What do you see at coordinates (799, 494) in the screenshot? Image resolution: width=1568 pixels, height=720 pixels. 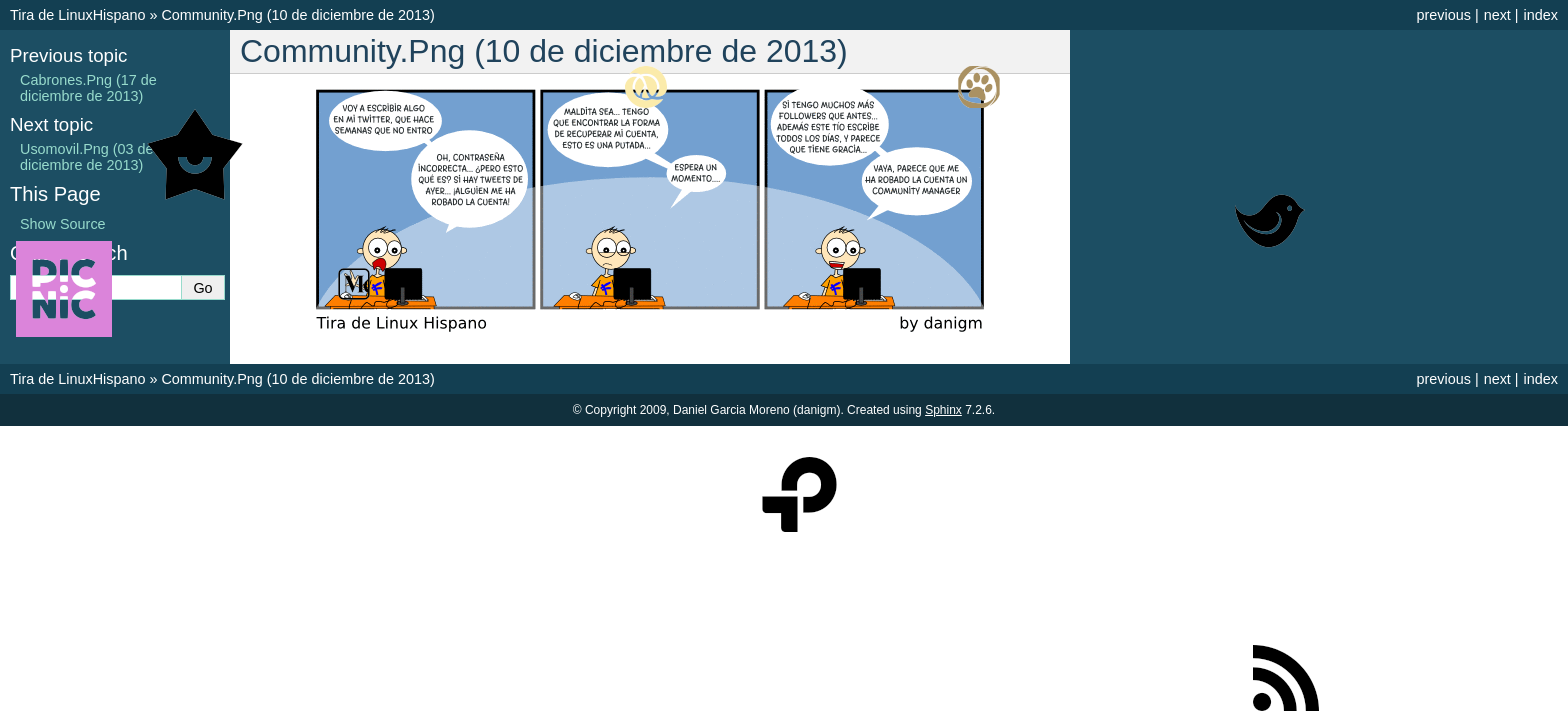 I see `tp-link brand logo` at bounding box center [799, 494].